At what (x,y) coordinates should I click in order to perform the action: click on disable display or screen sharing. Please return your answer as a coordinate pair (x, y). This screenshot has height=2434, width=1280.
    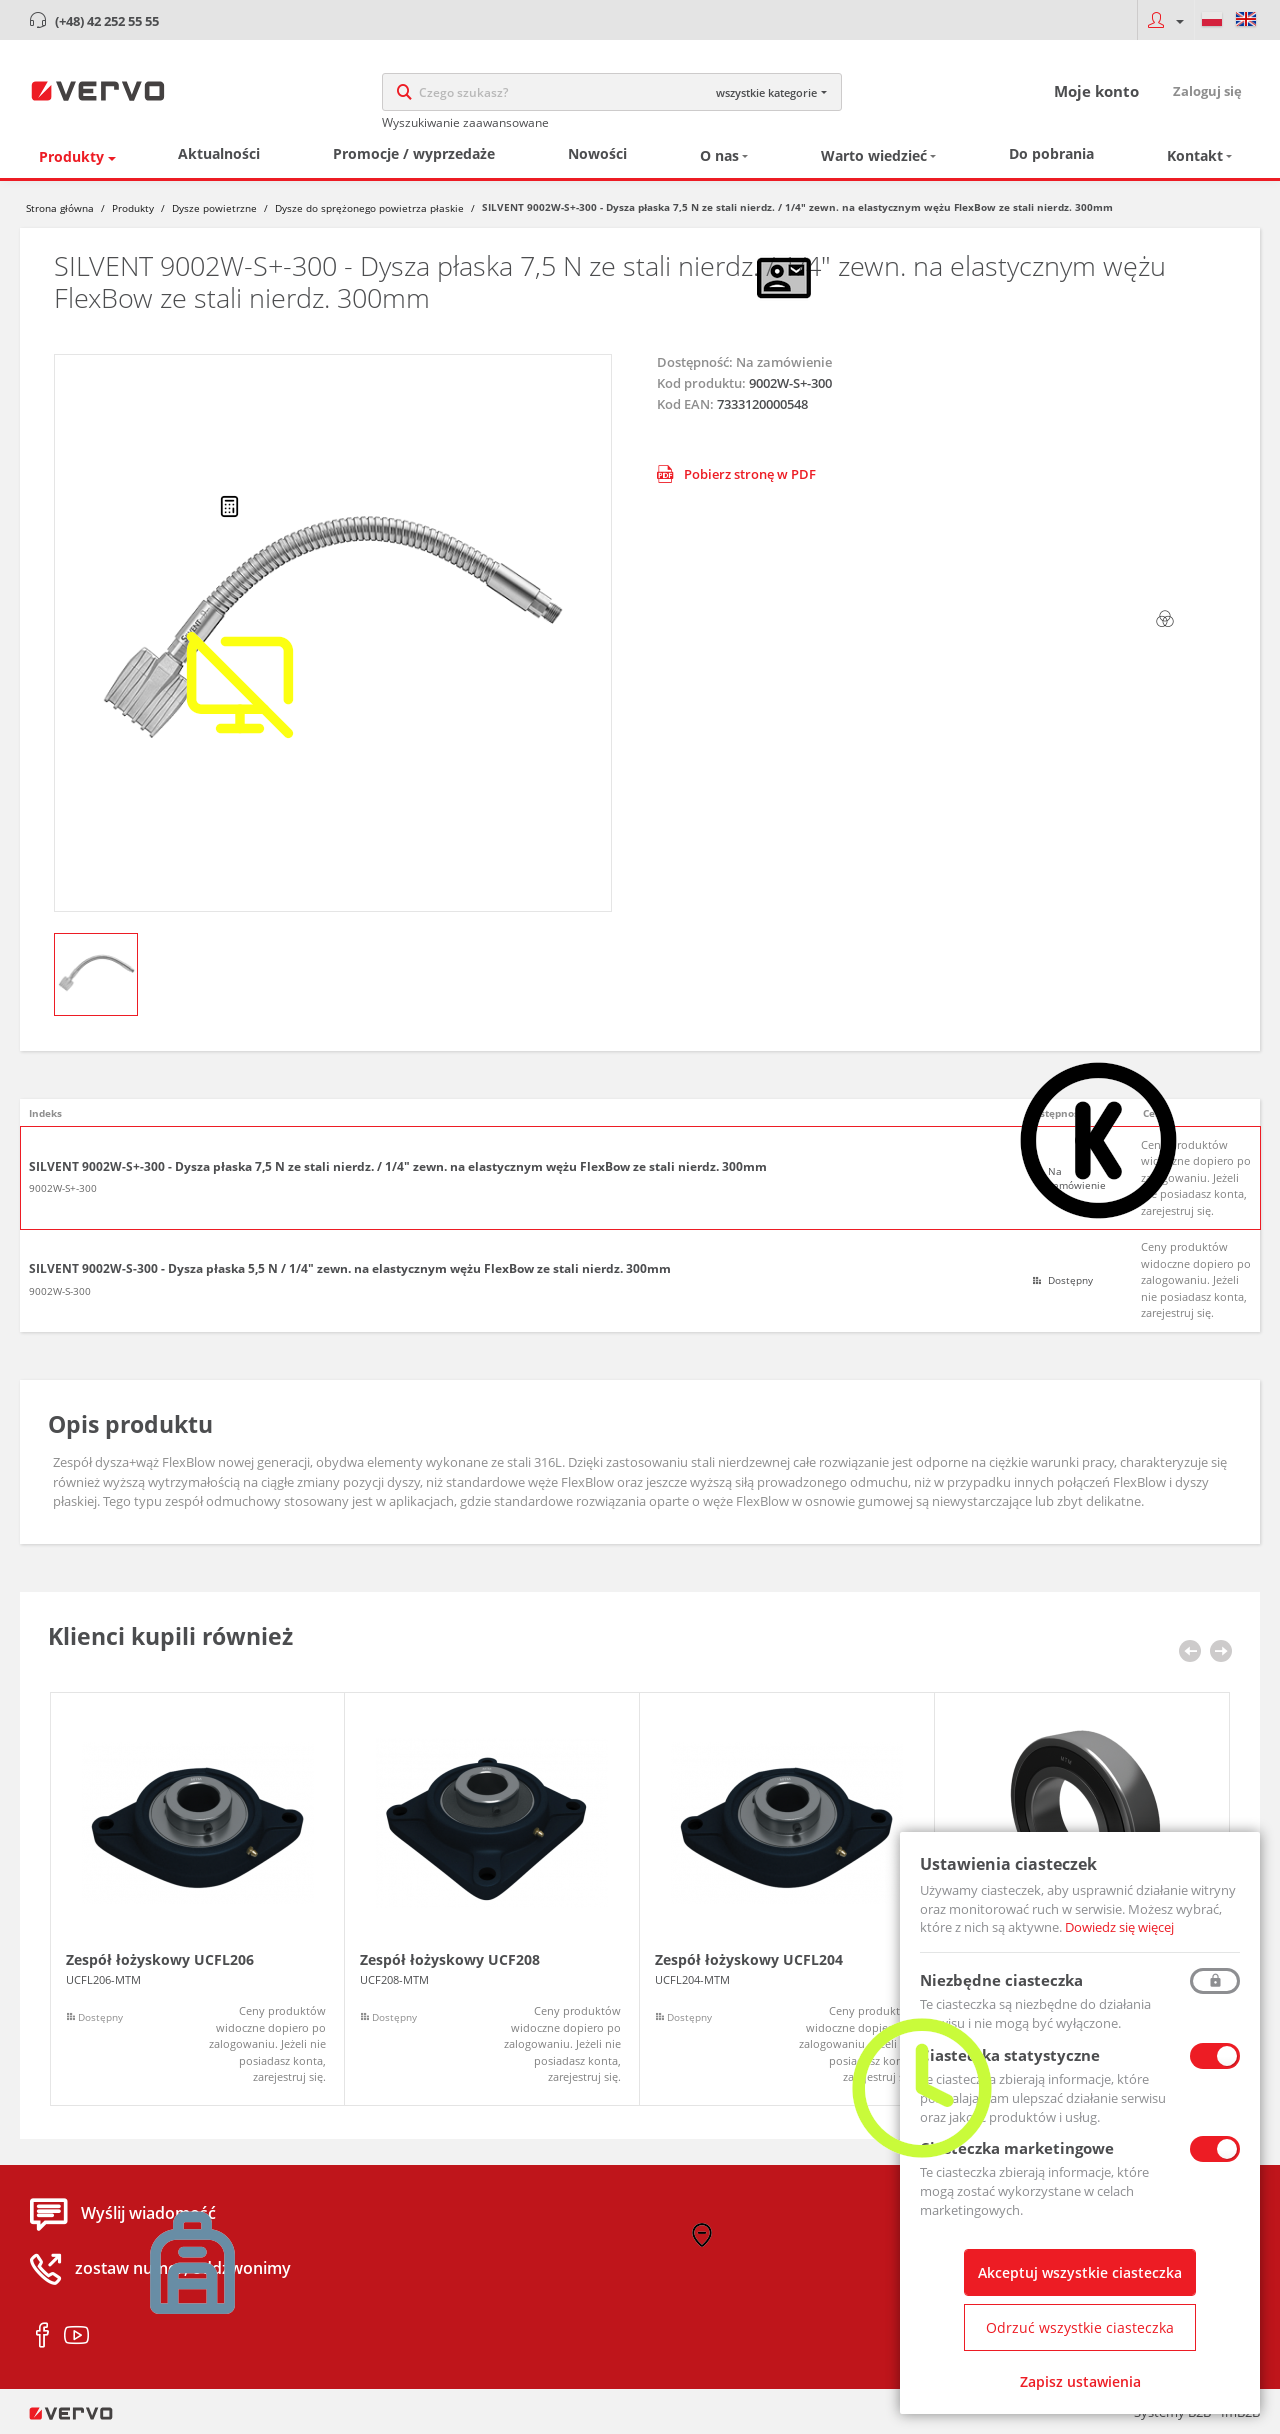
    Looking at the image, I should click on (240, 685).